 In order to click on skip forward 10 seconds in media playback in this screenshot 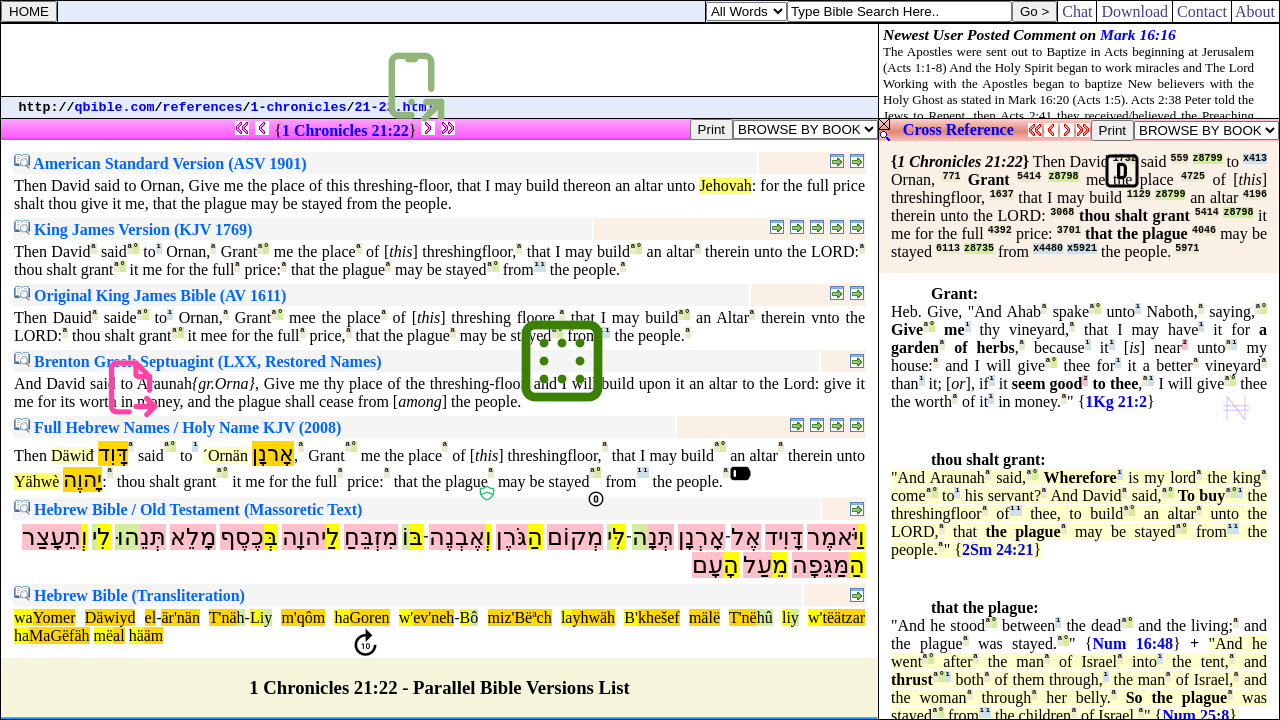, I will do `click(365, 643)`.